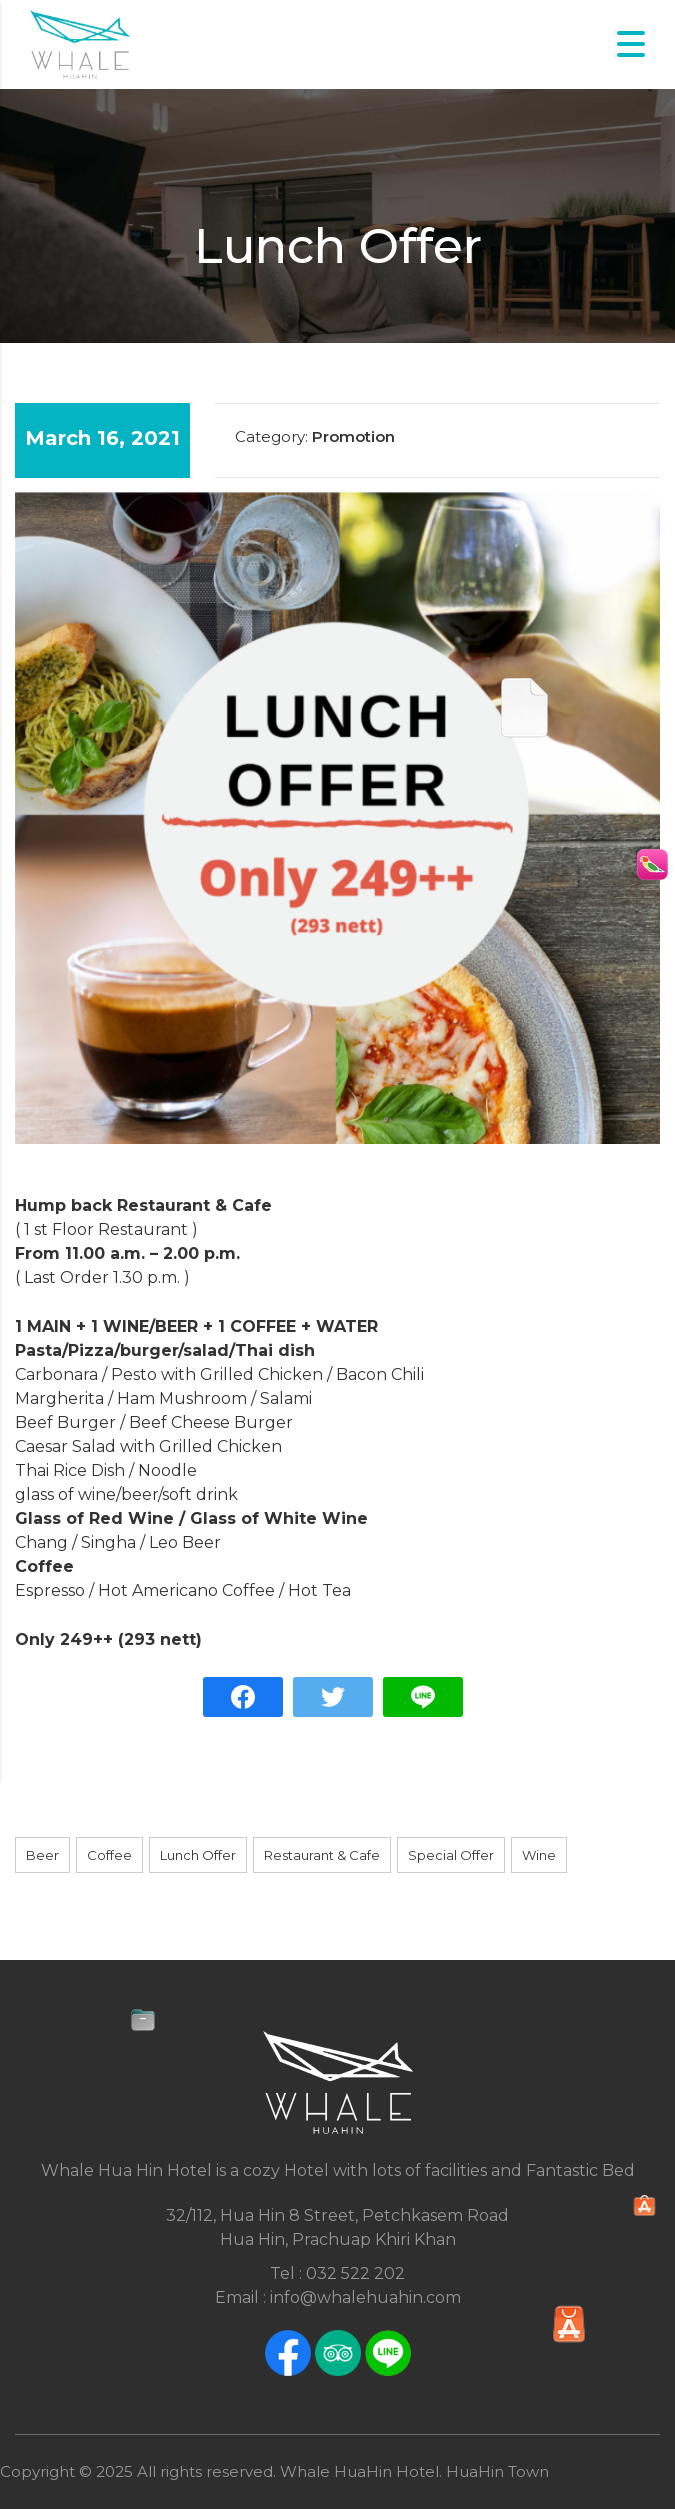 The height and width of the screenshot is (2509, 675). What do you see at coordinates (524, 707) in the screenshot?
I see `indicates an empty or zero-byte file` at bounding box center [524, 707].